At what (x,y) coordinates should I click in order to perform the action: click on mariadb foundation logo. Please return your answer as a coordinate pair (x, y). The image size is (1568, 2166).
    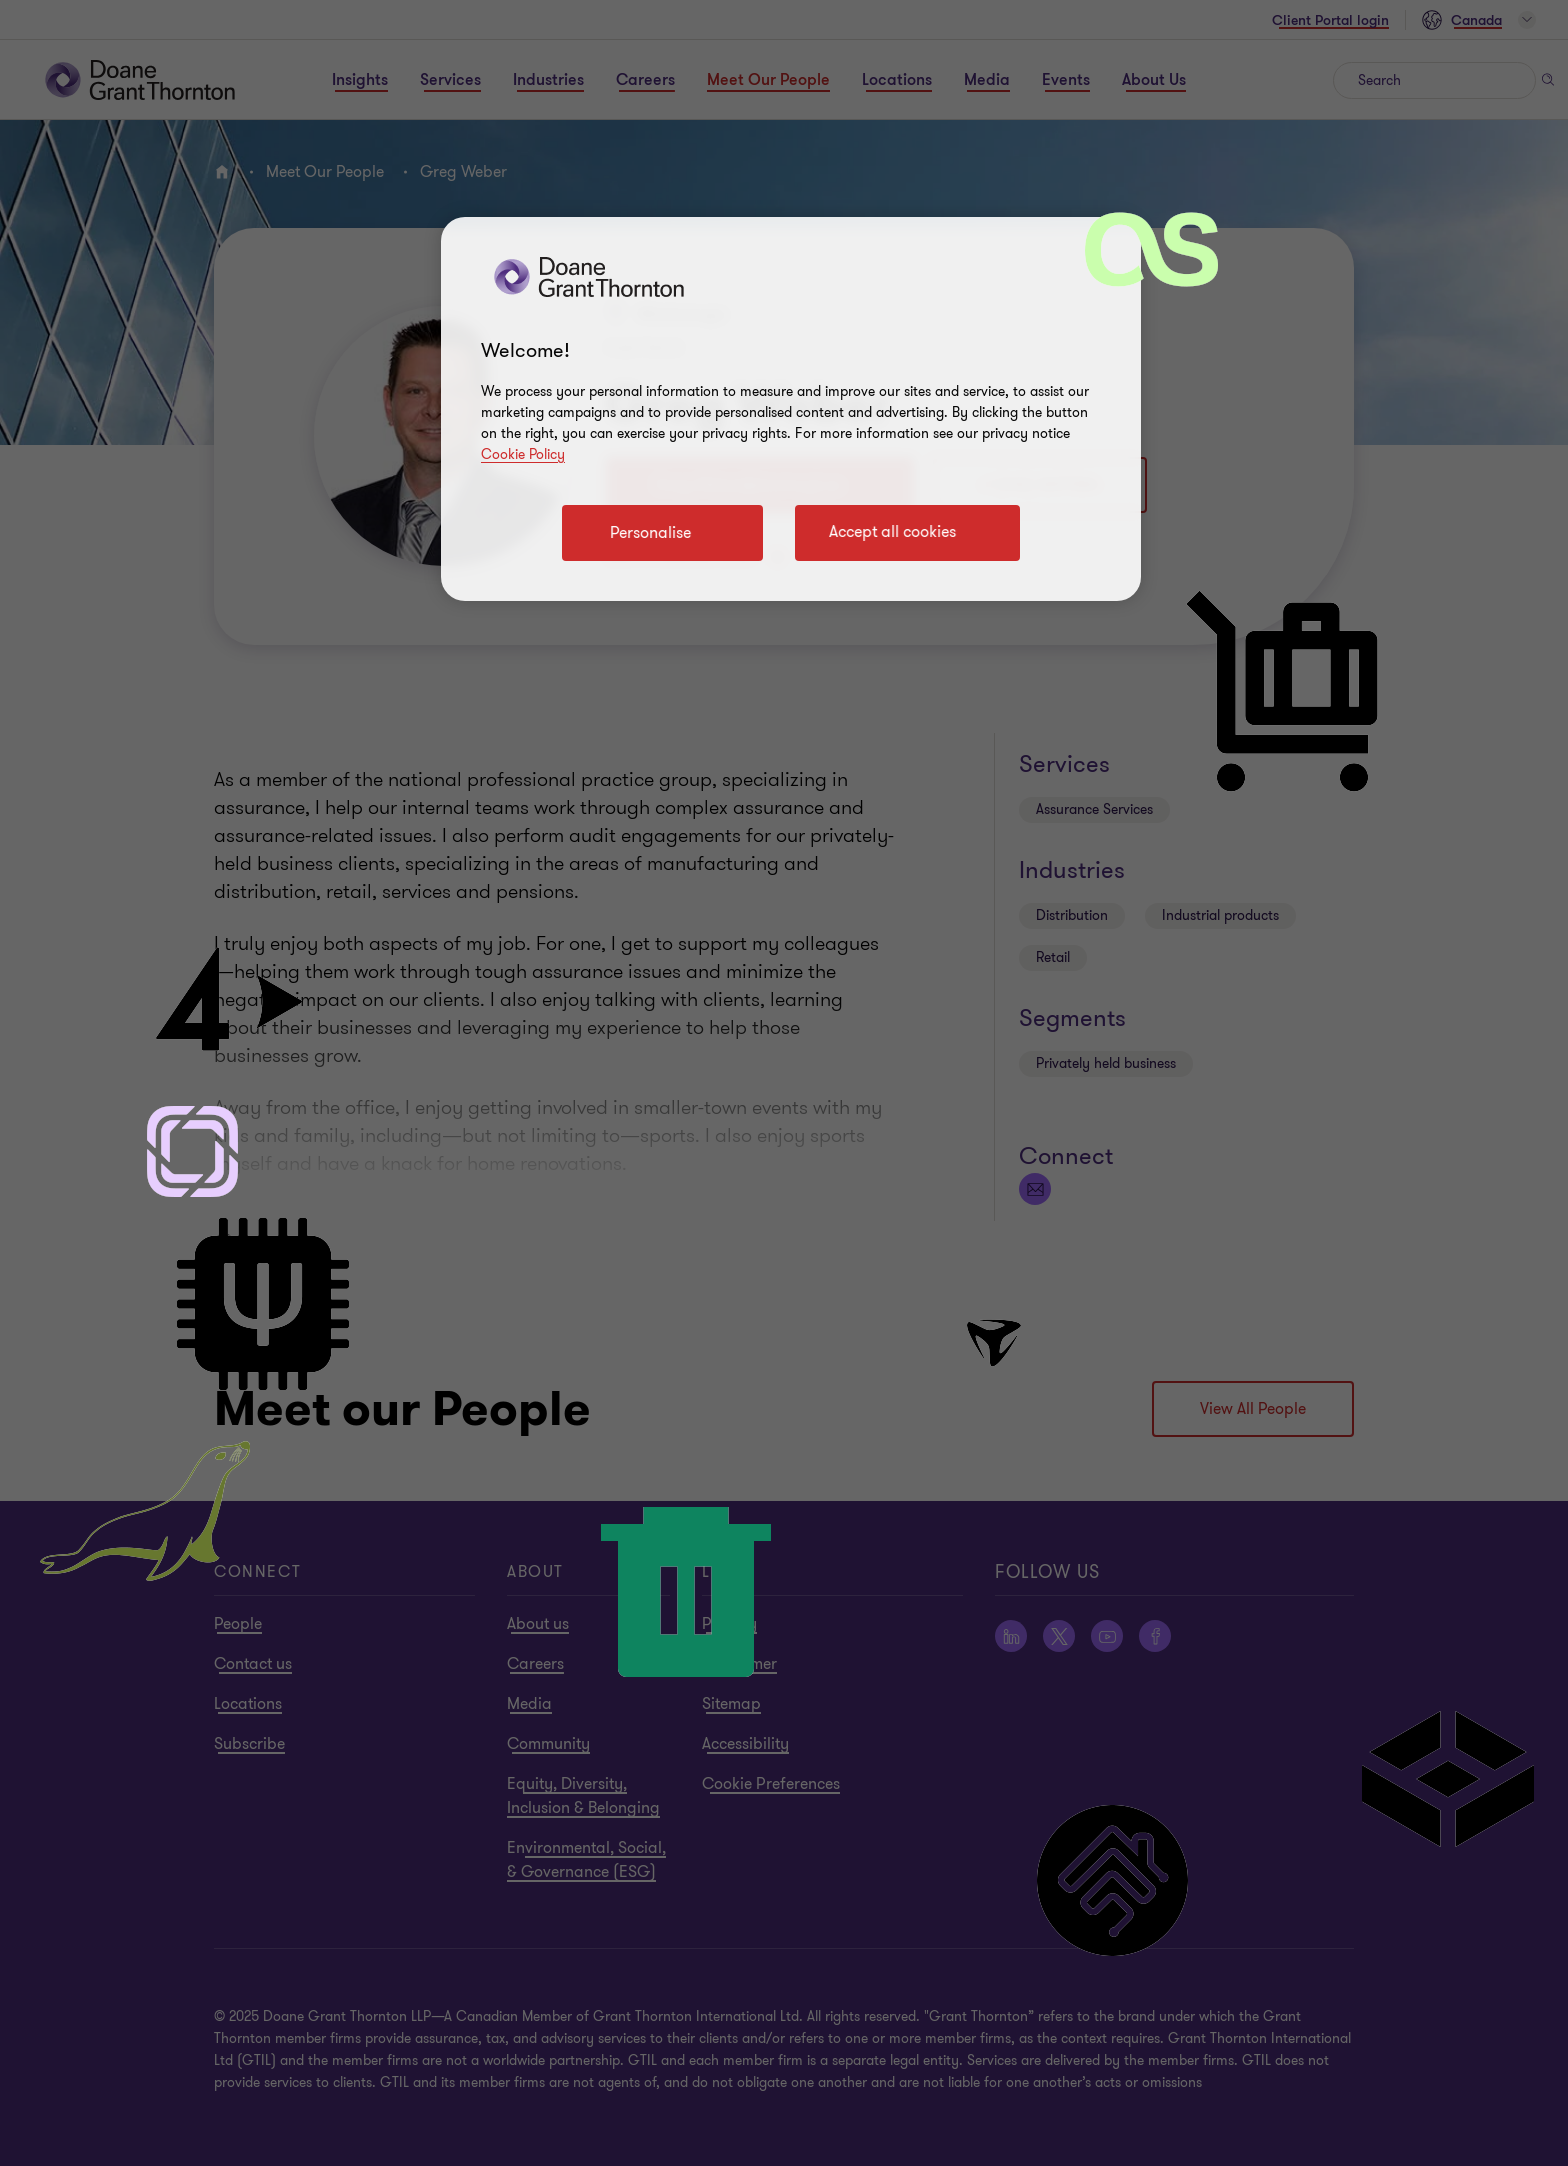
    Looking at the image, I should click on (145, 1511).